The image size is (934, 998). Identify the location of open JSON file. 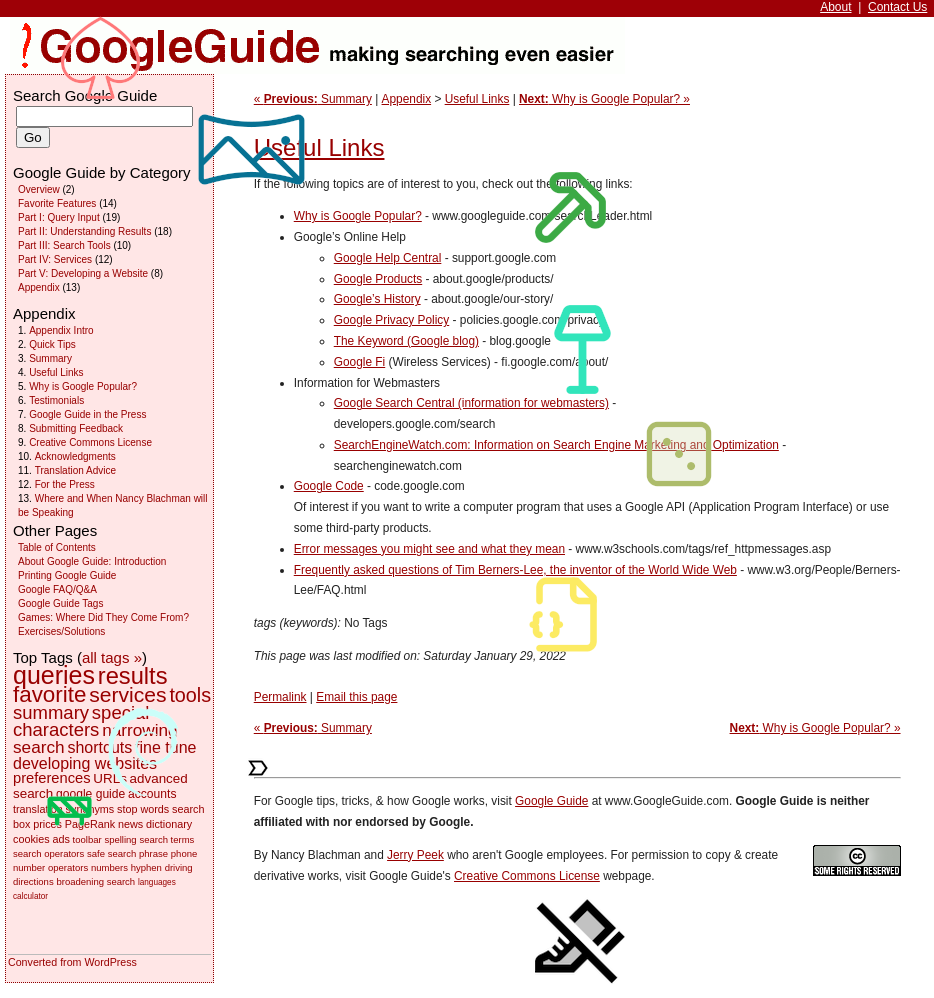
(566, 614).